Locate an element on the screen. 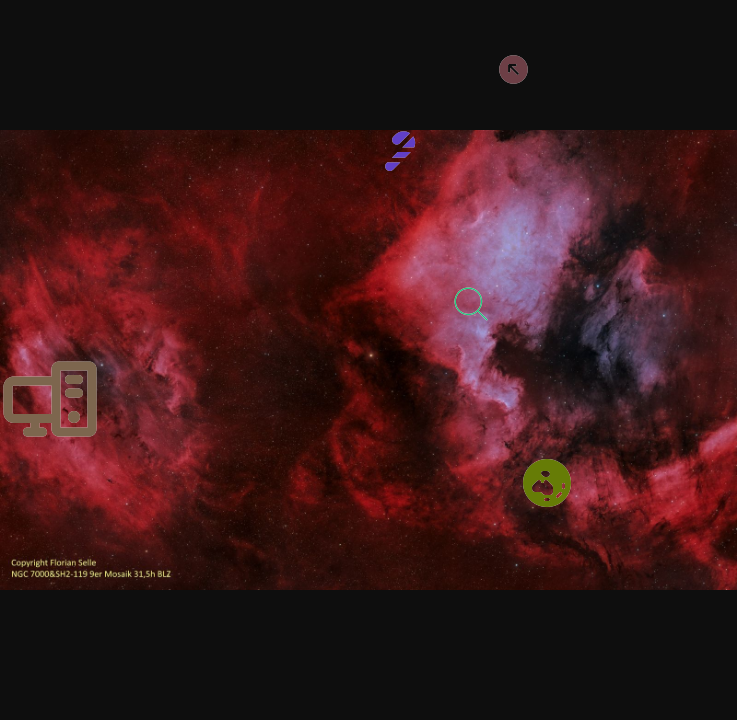 The image size is (737, 720). select oceania or australia/pacific region is located at coordinates (547, 483).